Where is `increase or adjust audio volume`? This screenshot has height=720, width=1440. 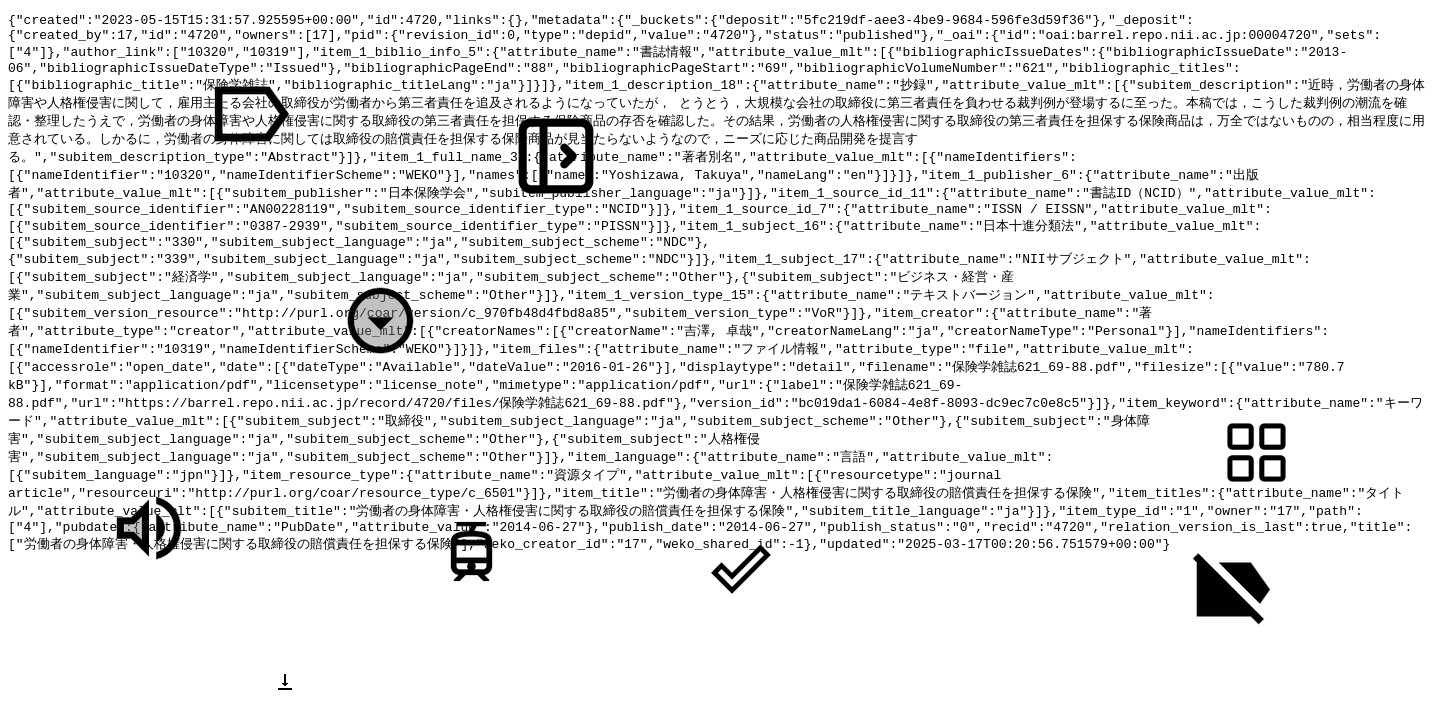
increase or adjust audio volume is located at coordinates (149, 528).